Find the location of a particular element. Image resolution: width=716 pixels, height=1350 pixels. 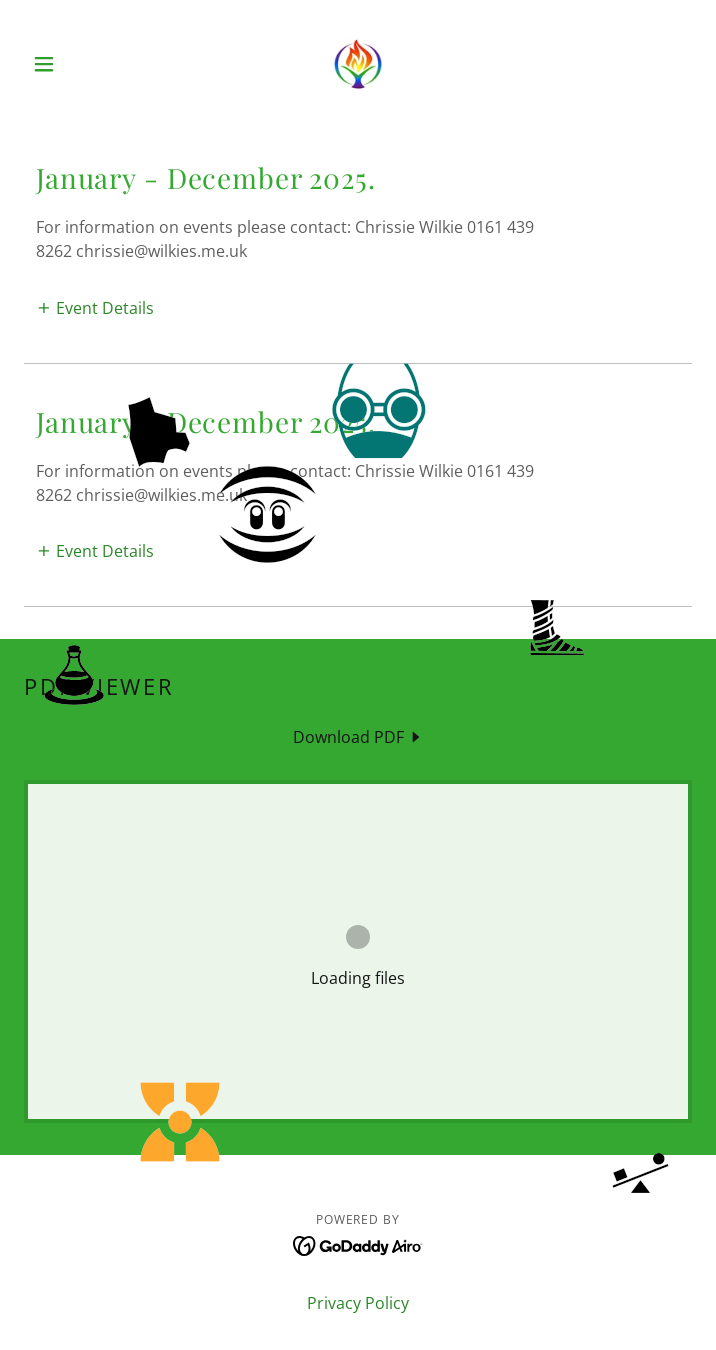

radiation or hazard warning indicator is located at coordinates (180, 1122).